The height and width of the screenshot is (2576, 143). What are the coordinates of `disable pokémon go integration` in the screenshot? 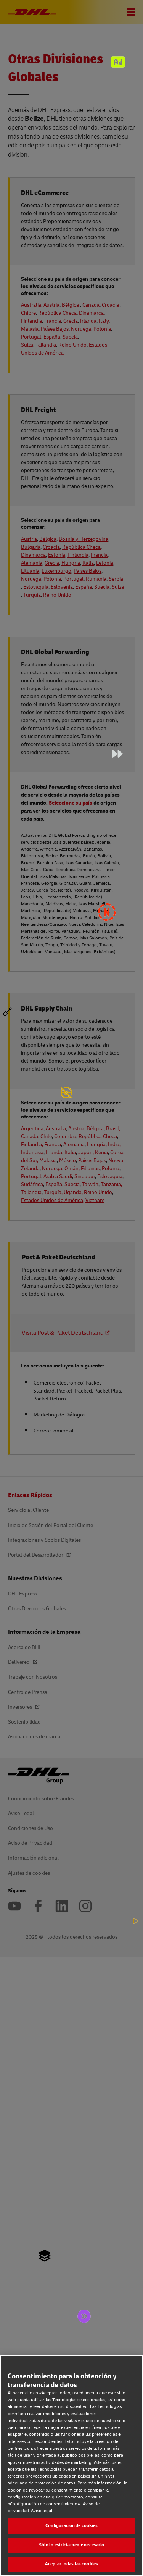 It's located at (66, 1093).